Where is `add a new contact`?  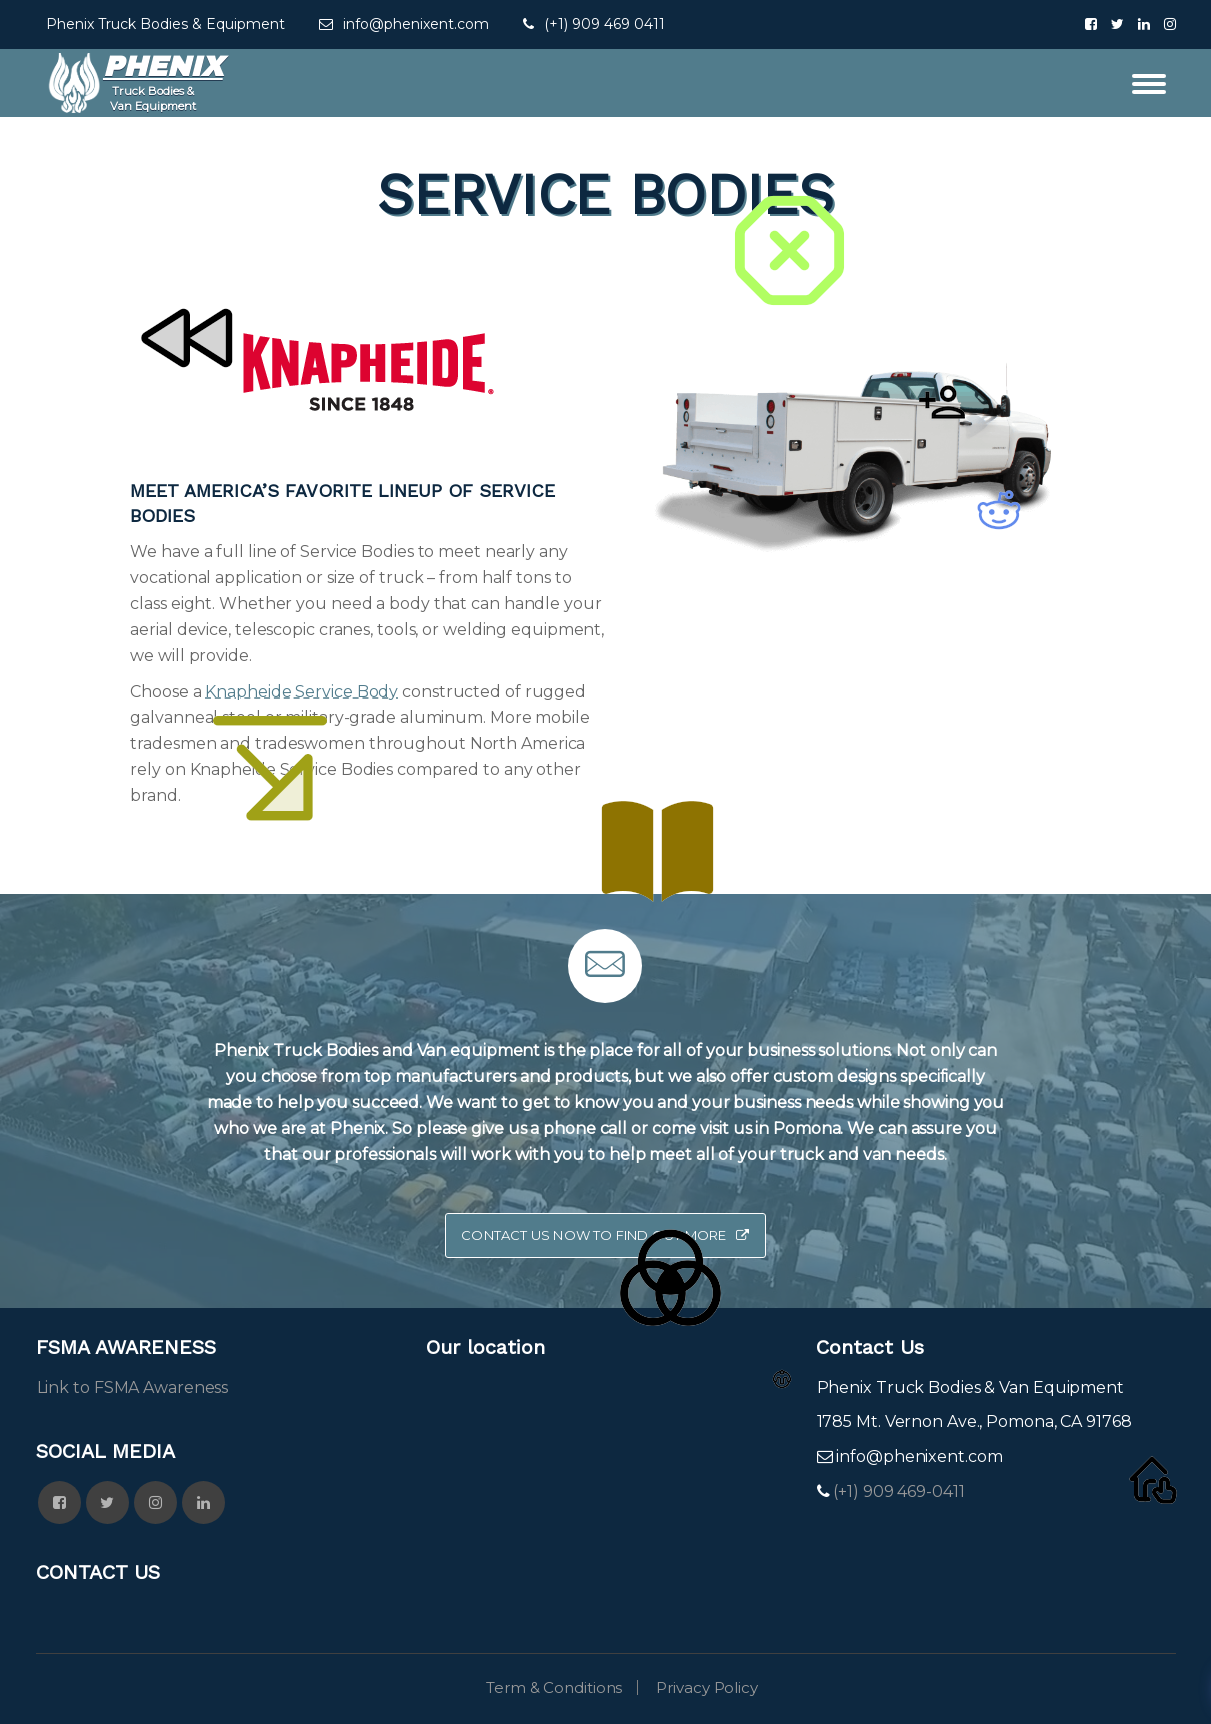 add a new contact is located at coordinates (942, 402).